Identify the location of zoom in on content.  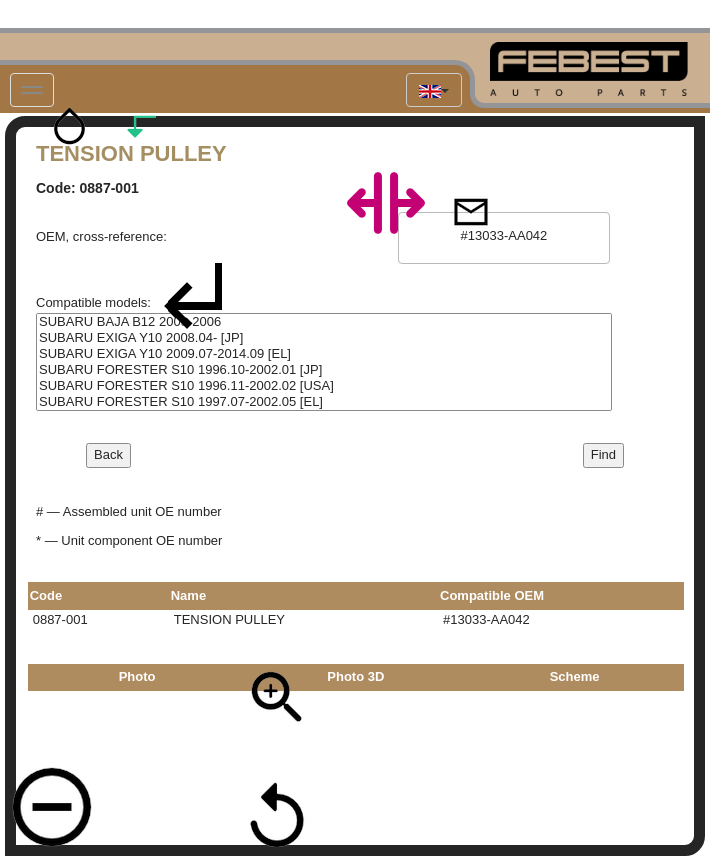
(278, 698).